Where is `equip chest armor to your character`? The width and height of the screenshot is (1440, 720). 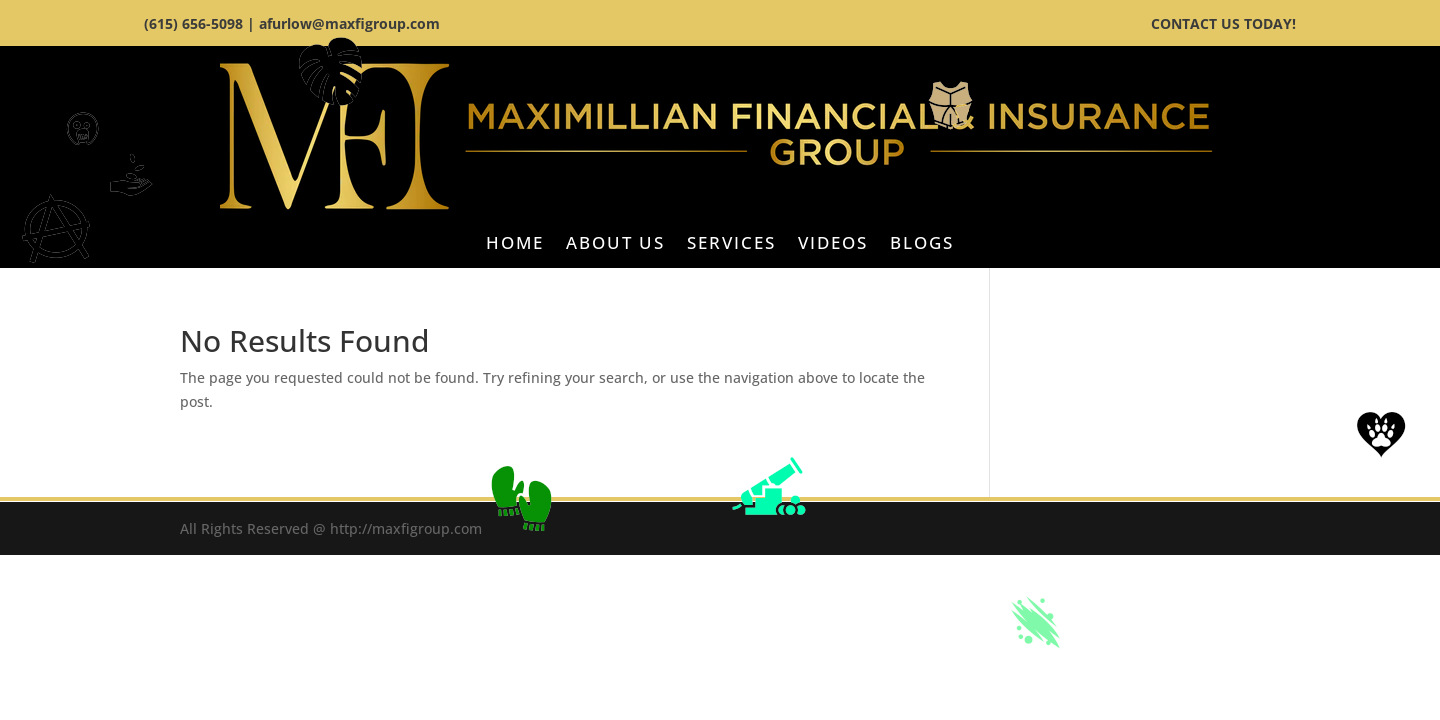
equip chest armor to your character is located at coordinates (950, 105).